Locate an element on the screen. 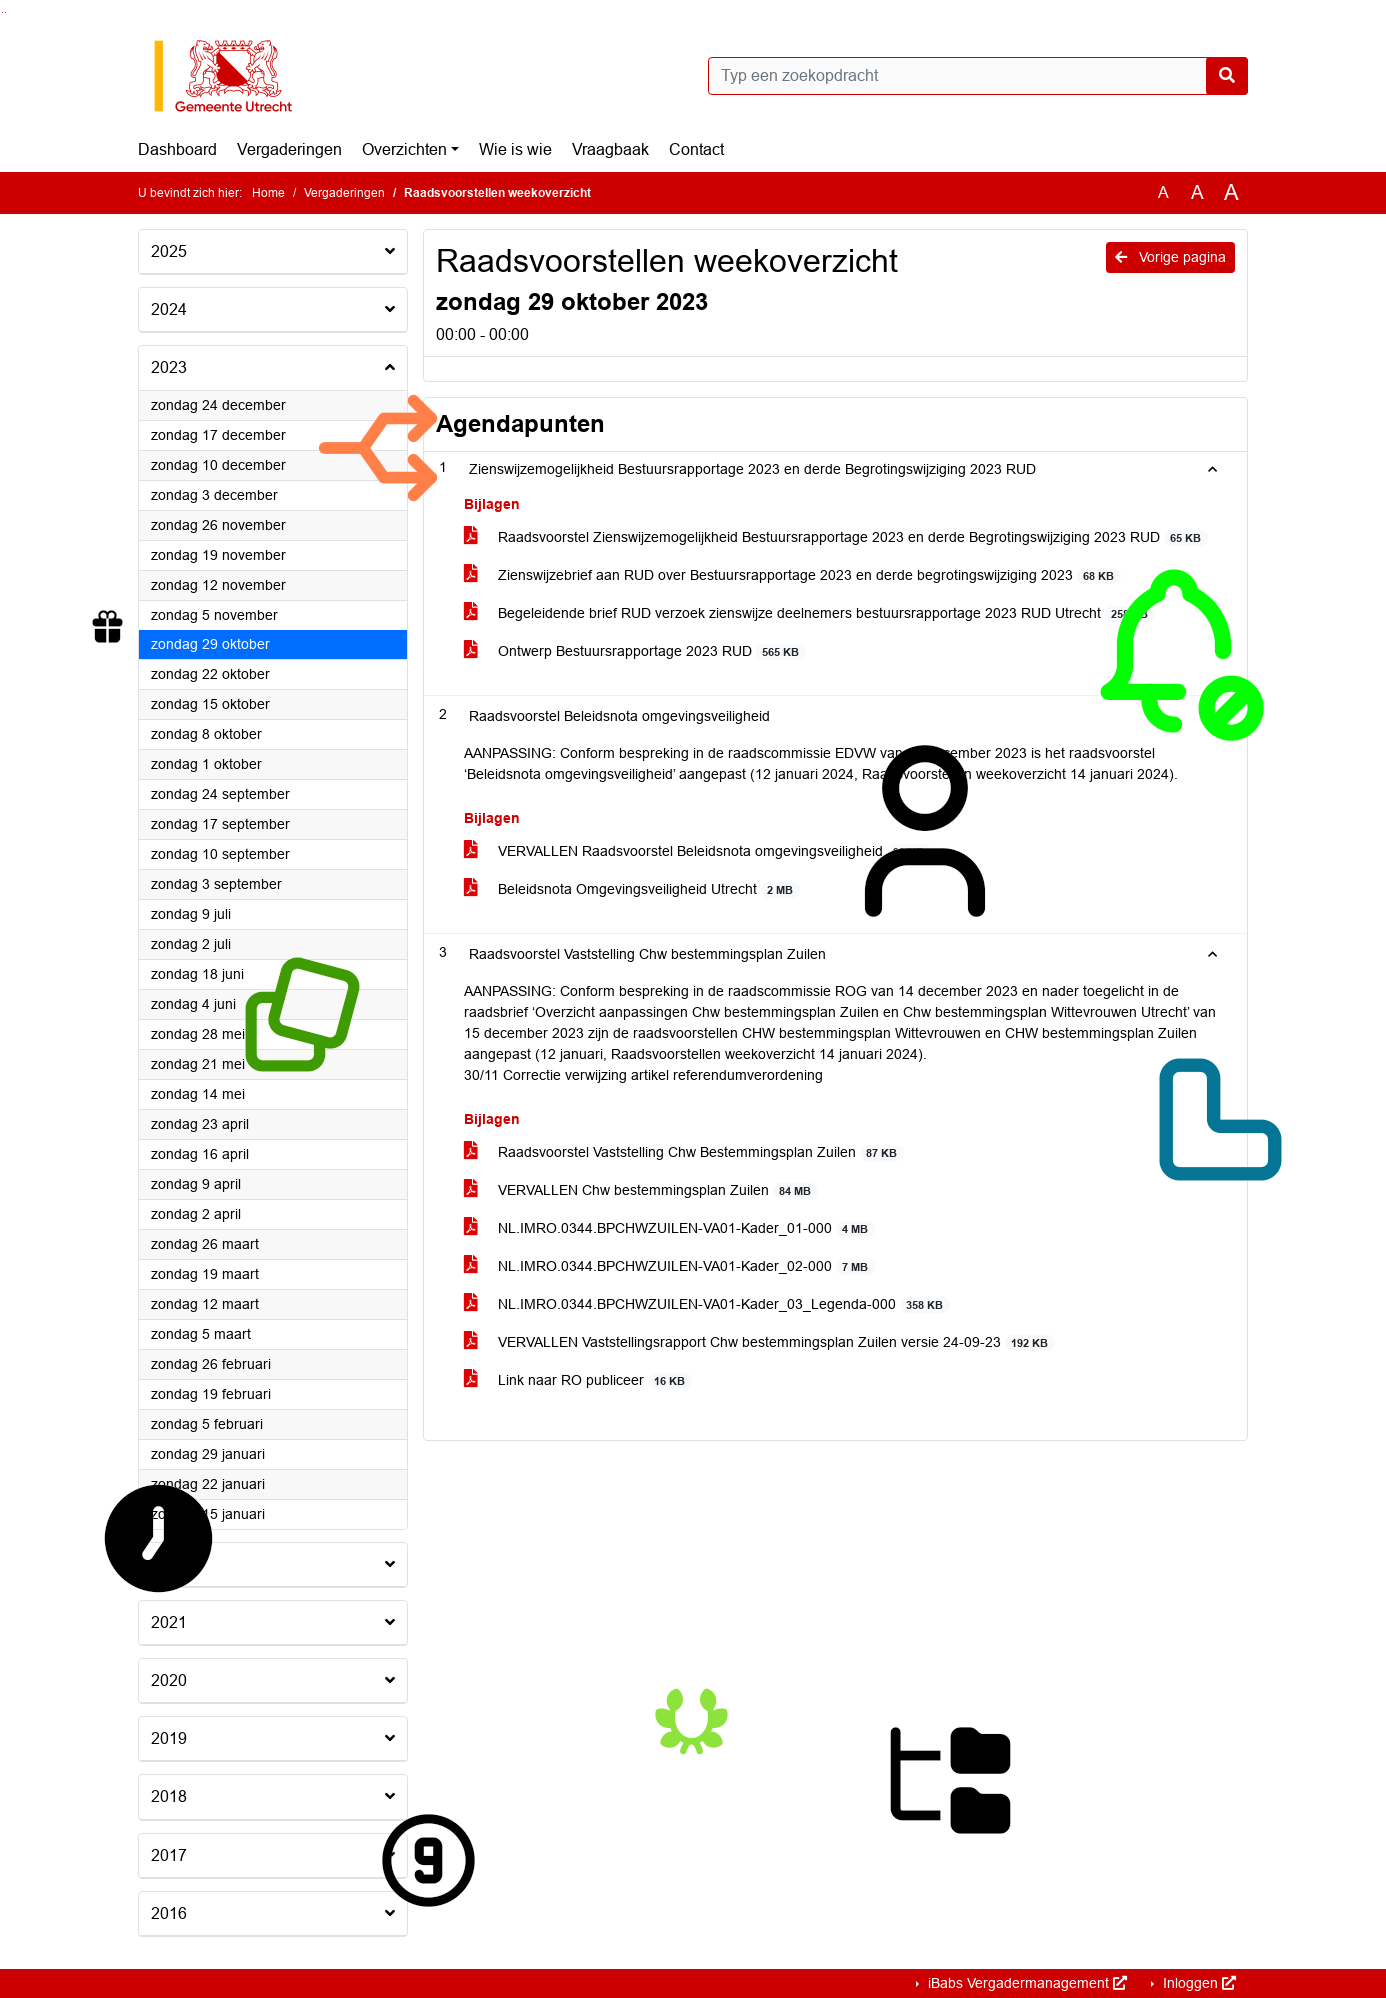  indicates item number 9 in a numbered list or sequence is located at coordinates (428, 1860).